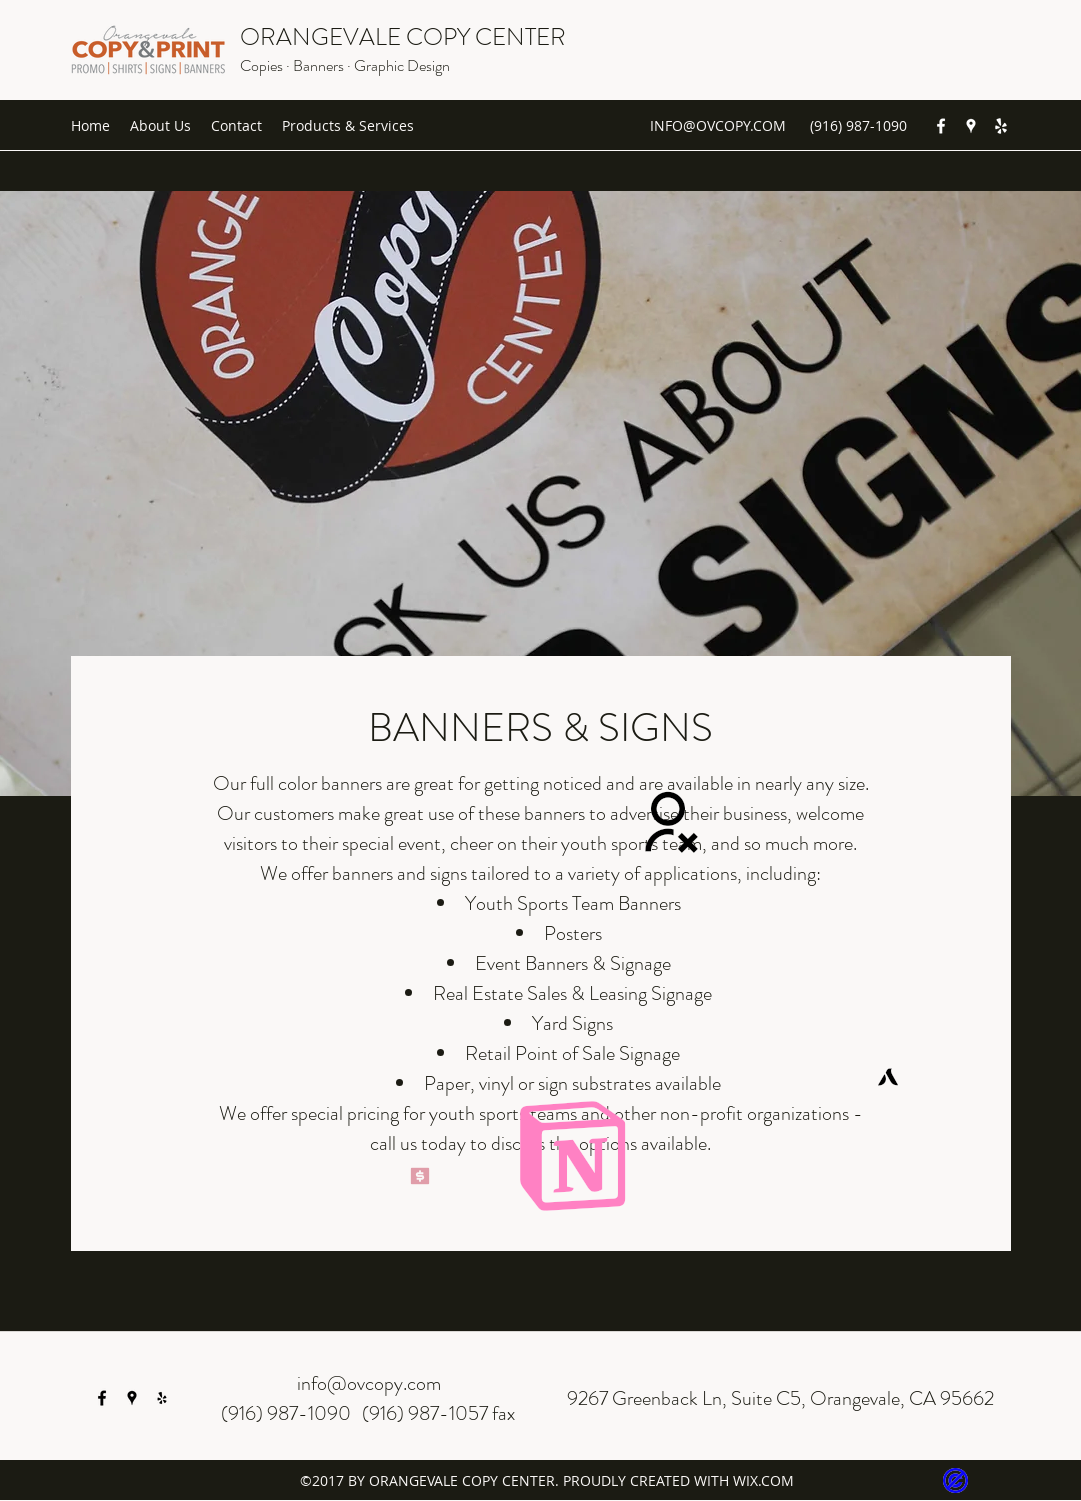 The width and height of the screenshot is (1081, 1501). What do you see at coordinates (420, 1176) in the screenshot?
I see `access financial or payment settings` at bounding box center [420, 1176].